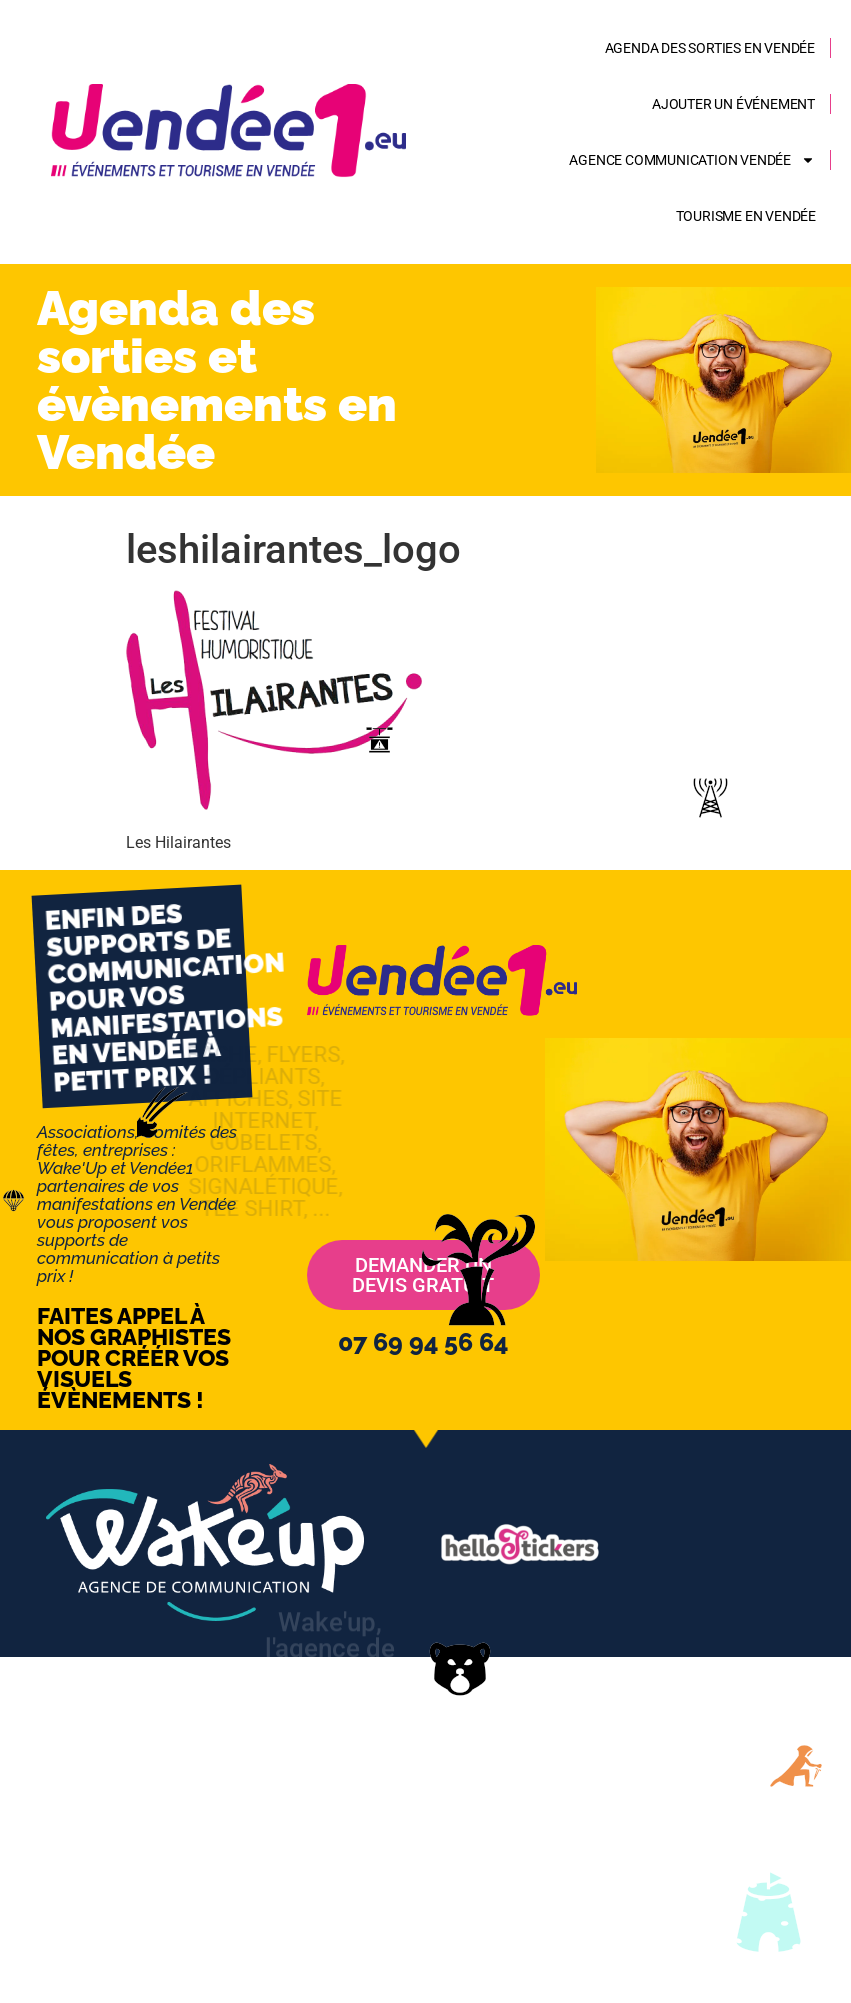  What do you see at coordinates (796, 1766) in the screenshot?
I see `select assassin or rogue character class` at bounding box center [796, 1766].